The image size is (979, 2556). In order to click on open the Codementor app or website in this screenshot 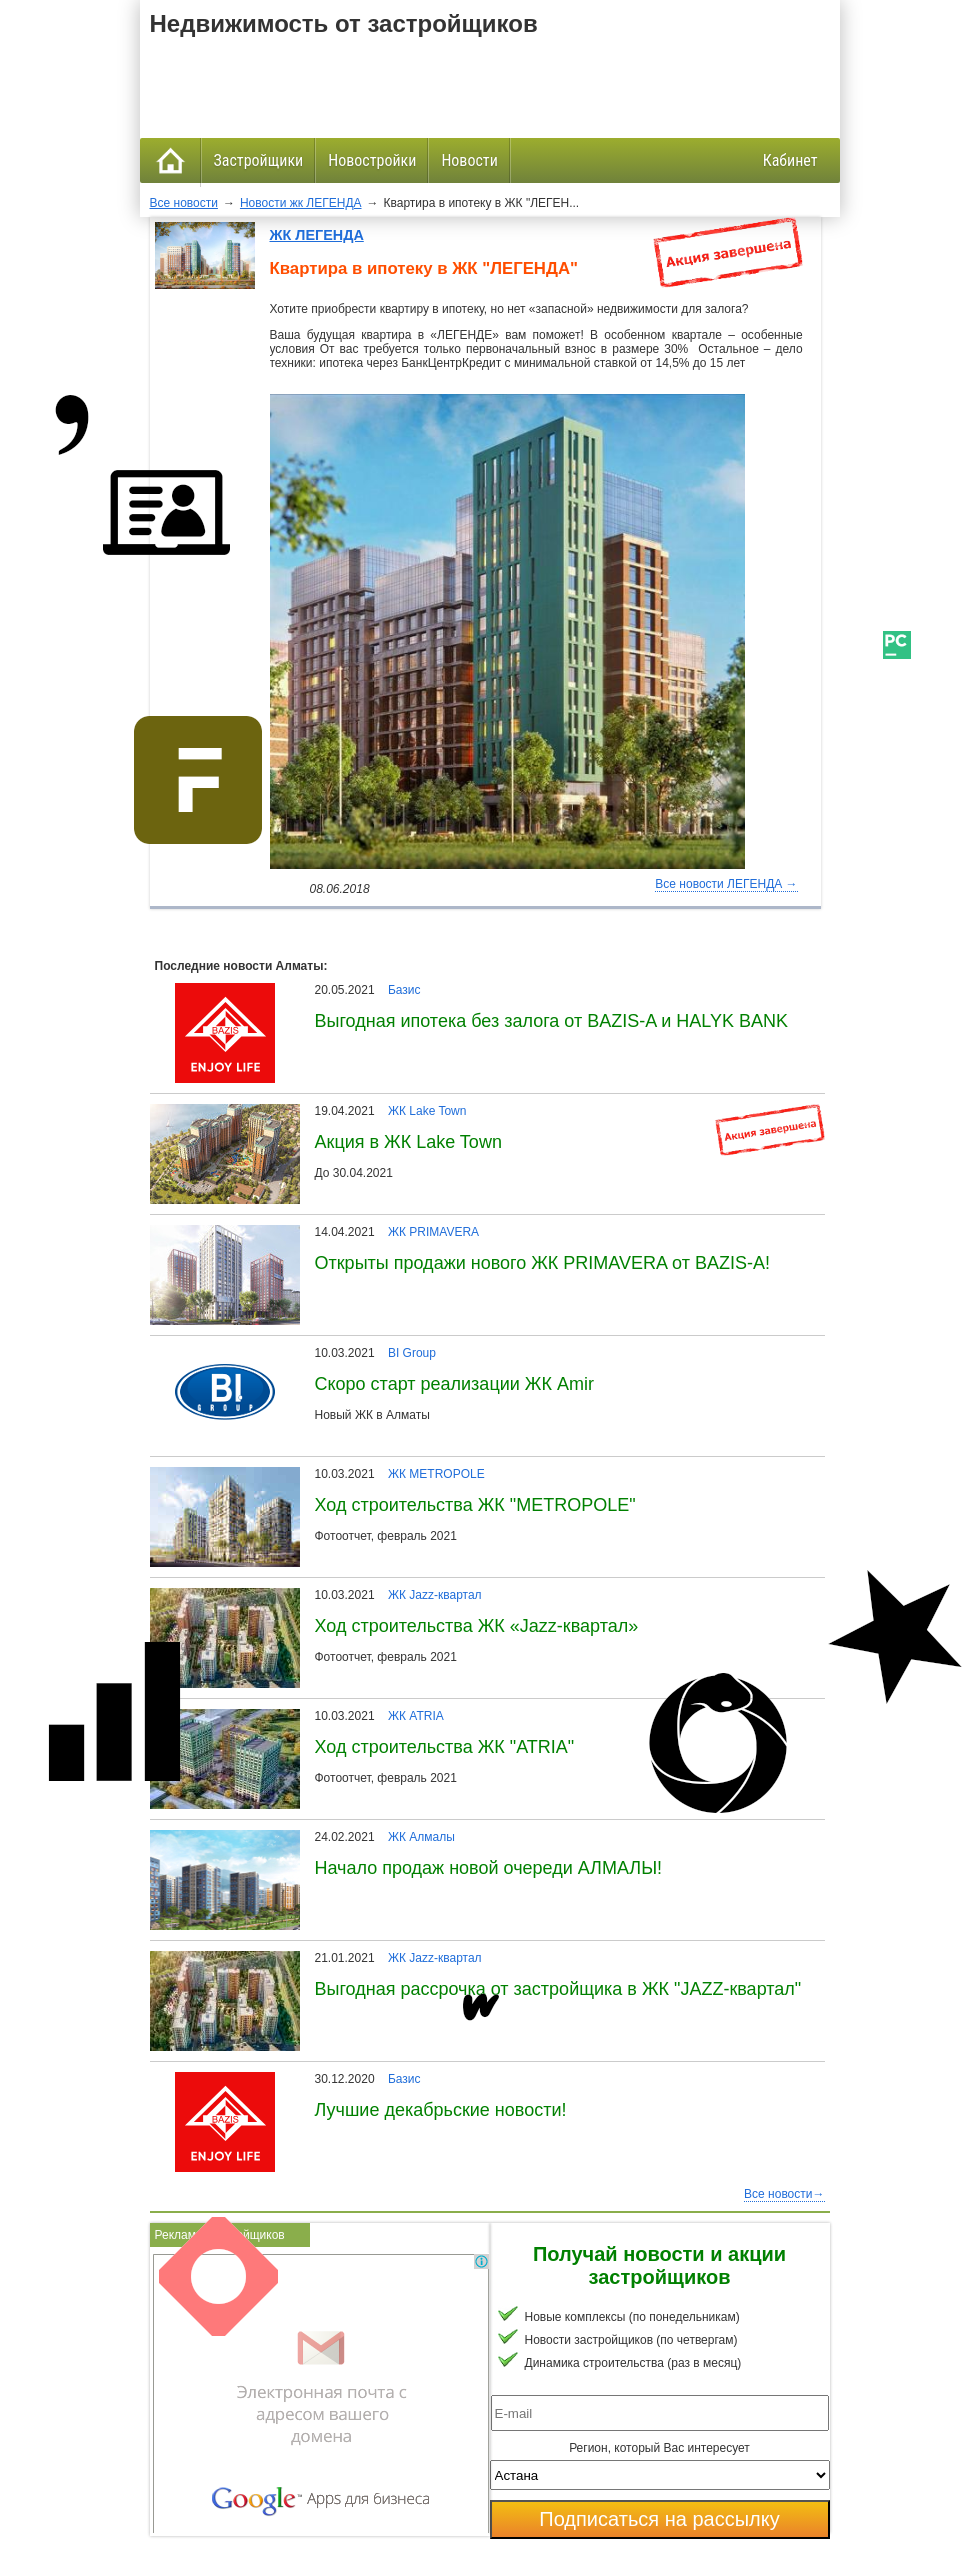, I will do `click(166, 512)`.